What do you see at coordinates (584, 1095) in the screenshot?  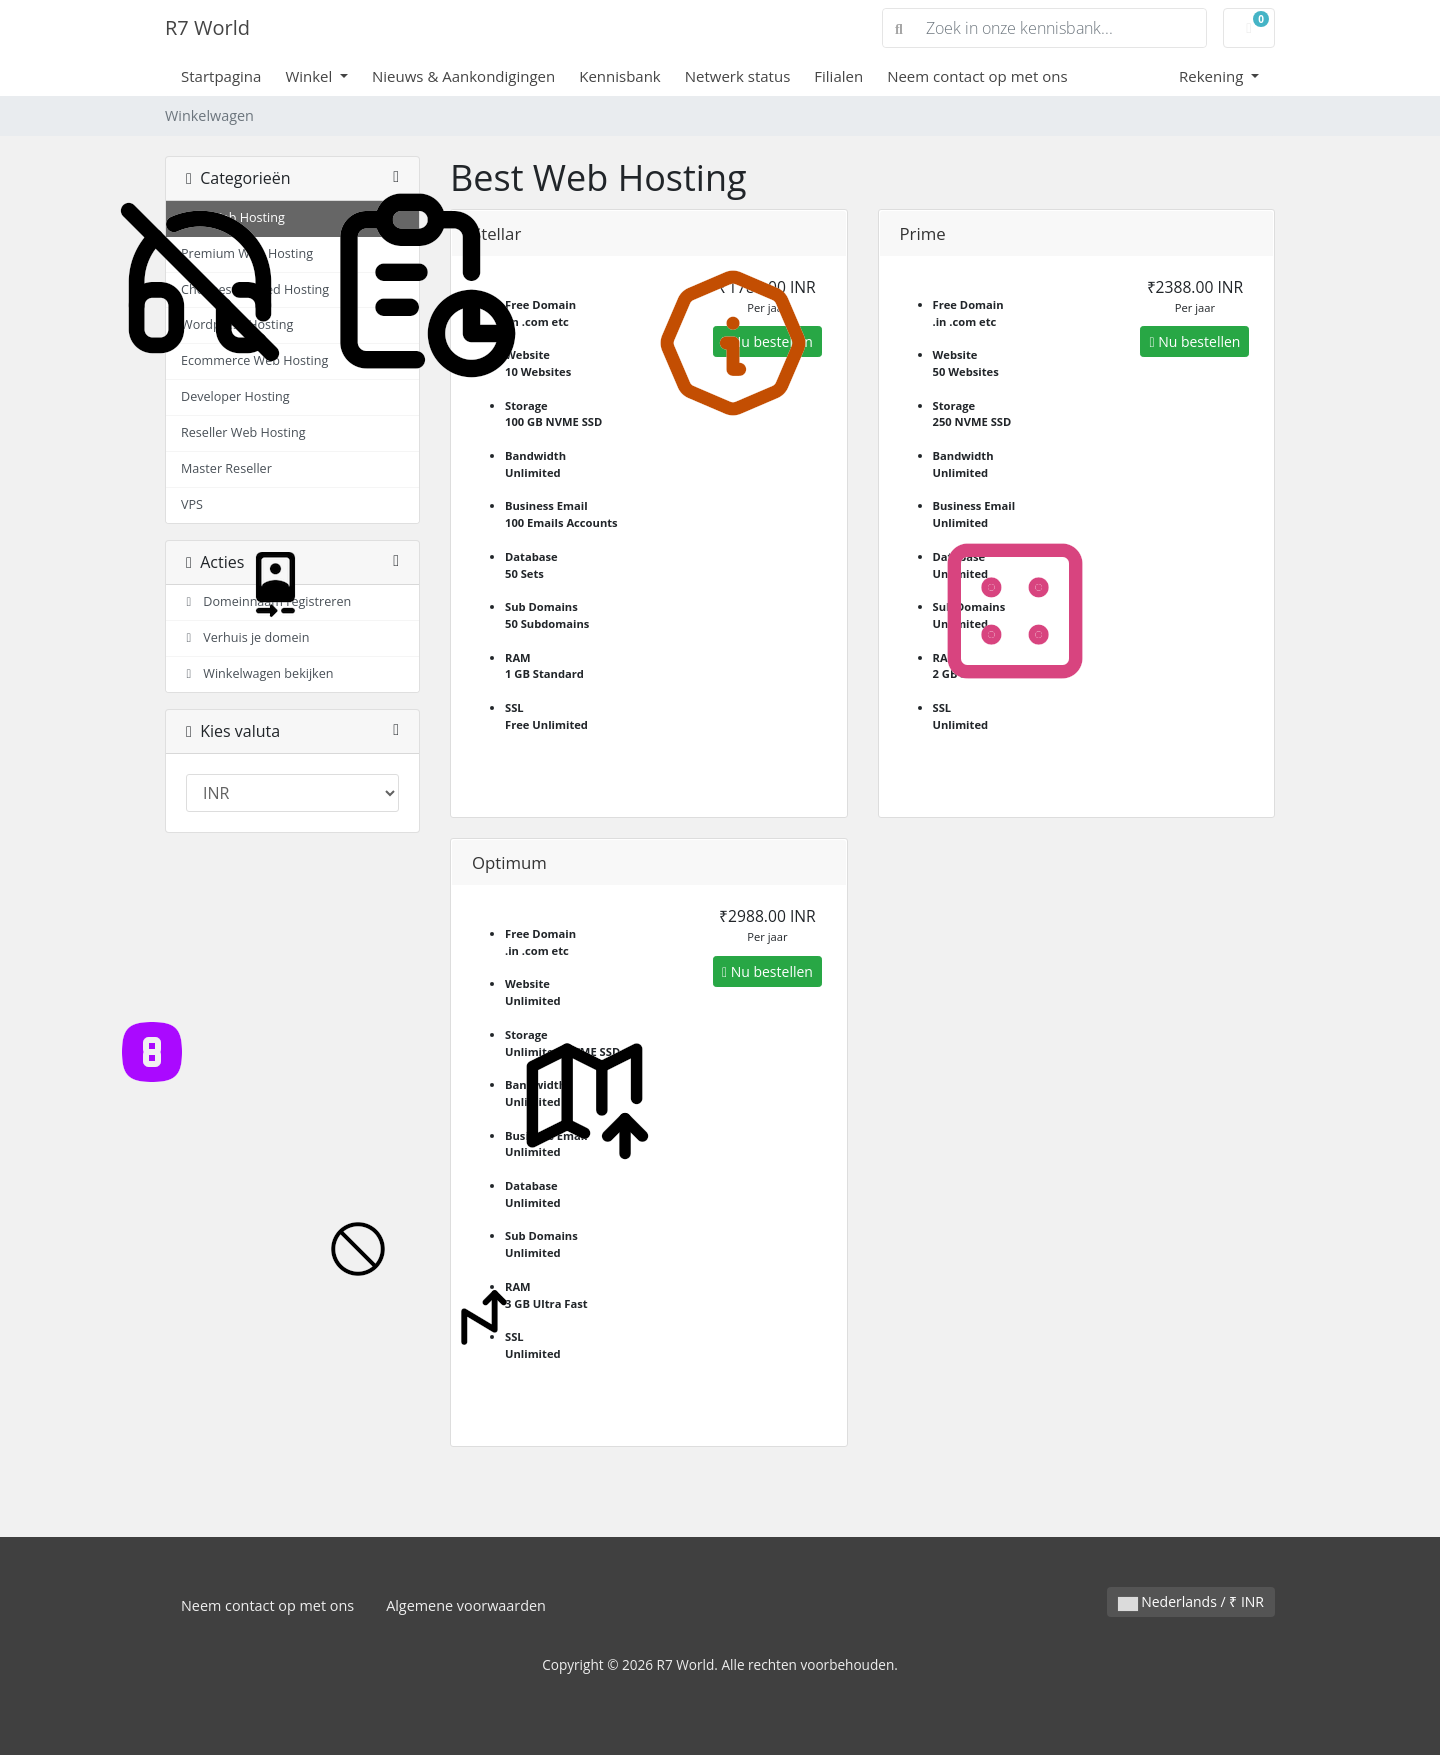 I see `upload or share your current map location` at bounding box center [584, 1095].